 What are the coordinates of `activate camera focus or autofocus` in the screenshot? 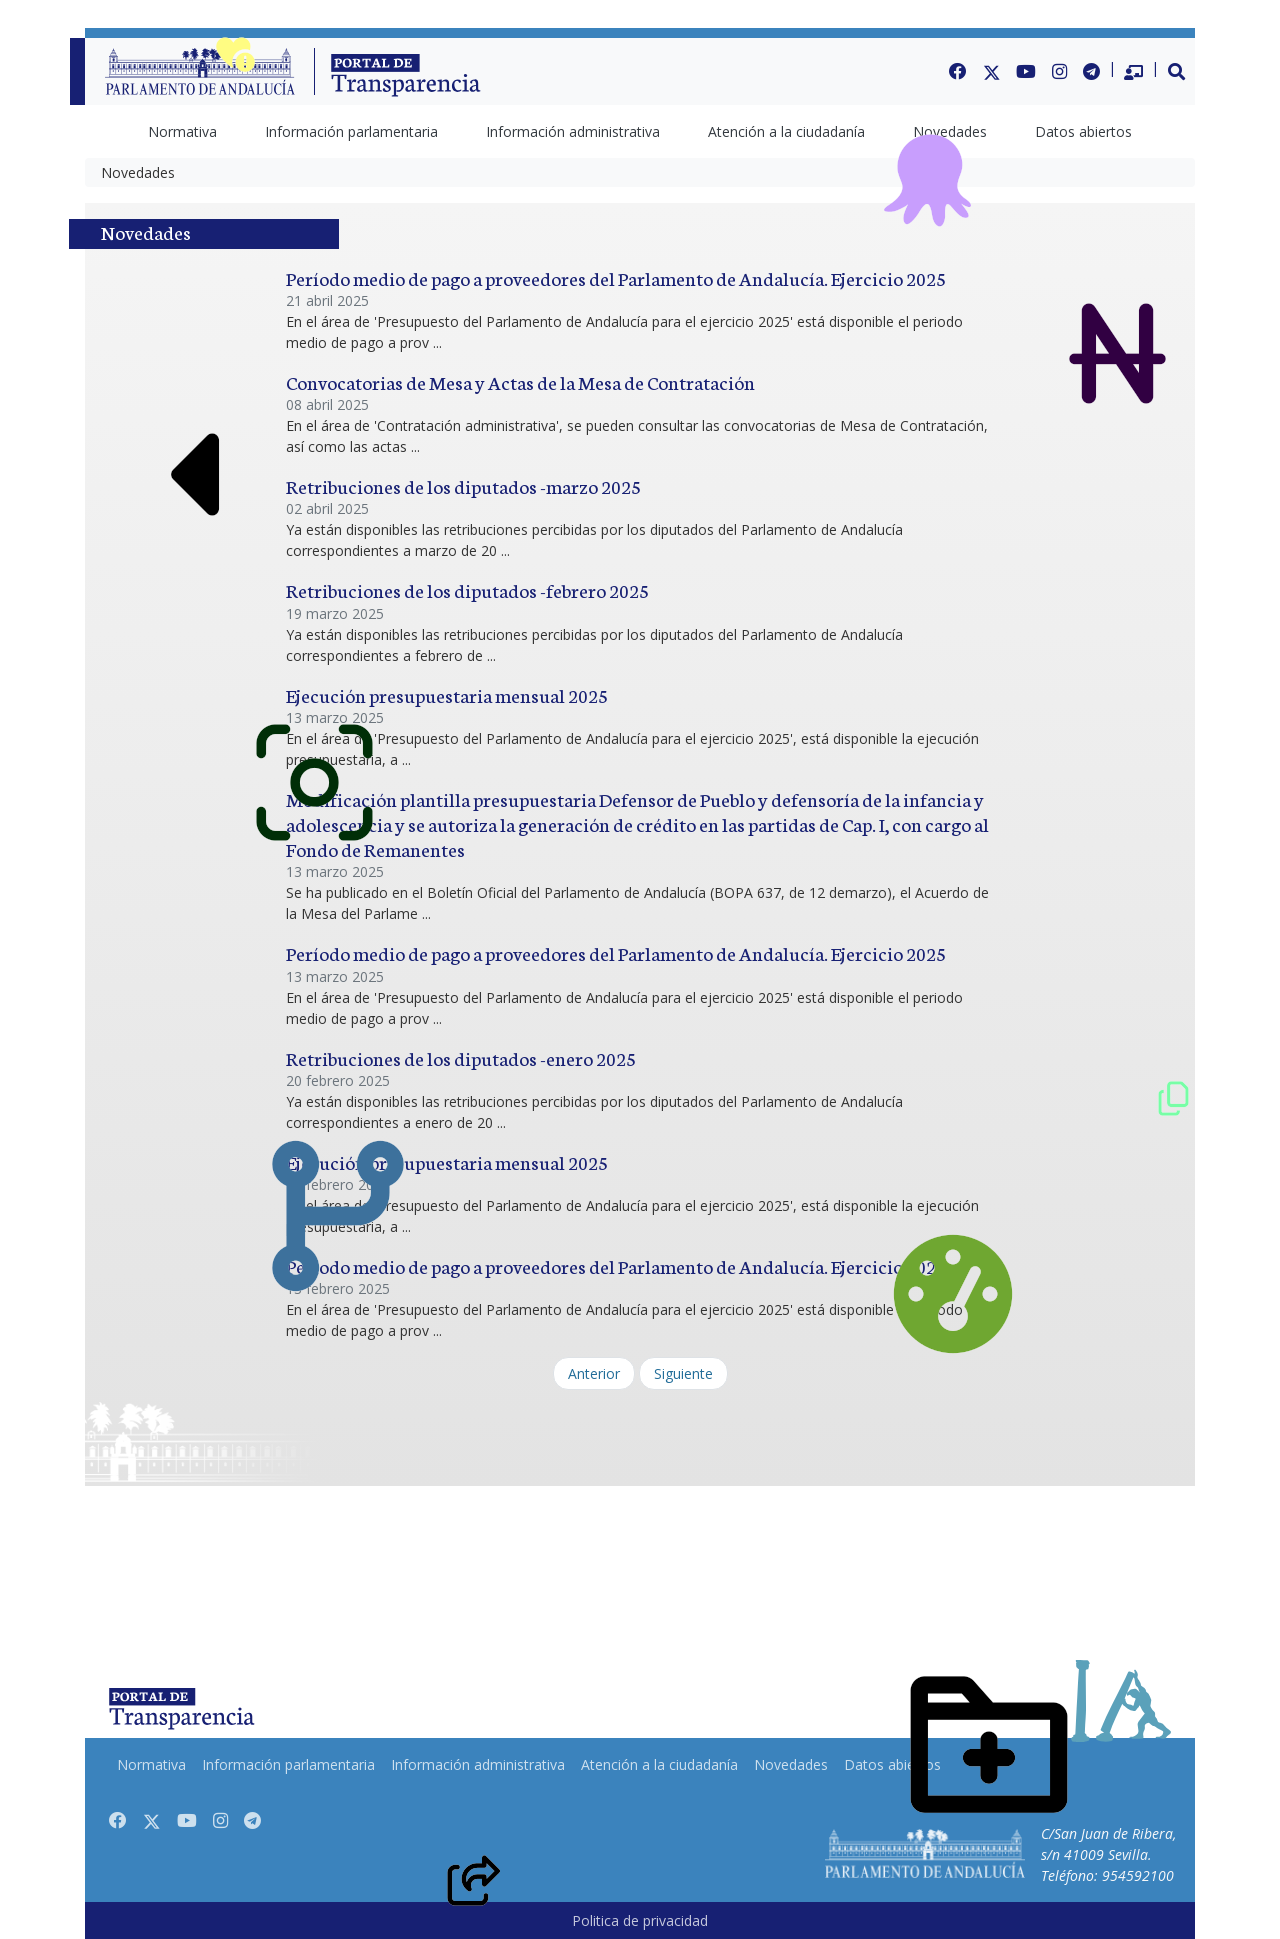 It's located at (314, 782).